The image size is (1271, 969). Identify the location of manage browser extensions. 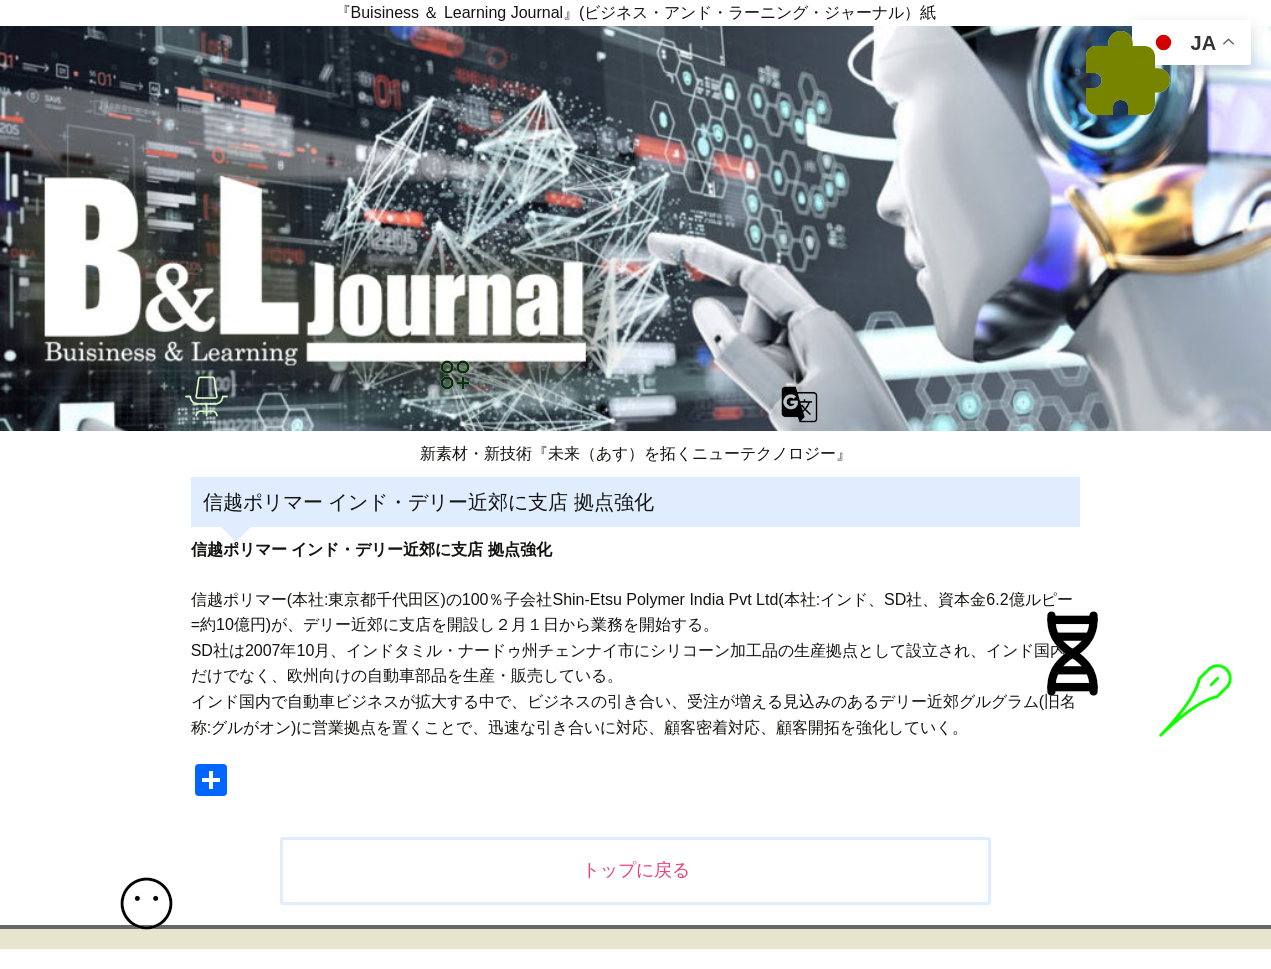
(1128, 73).